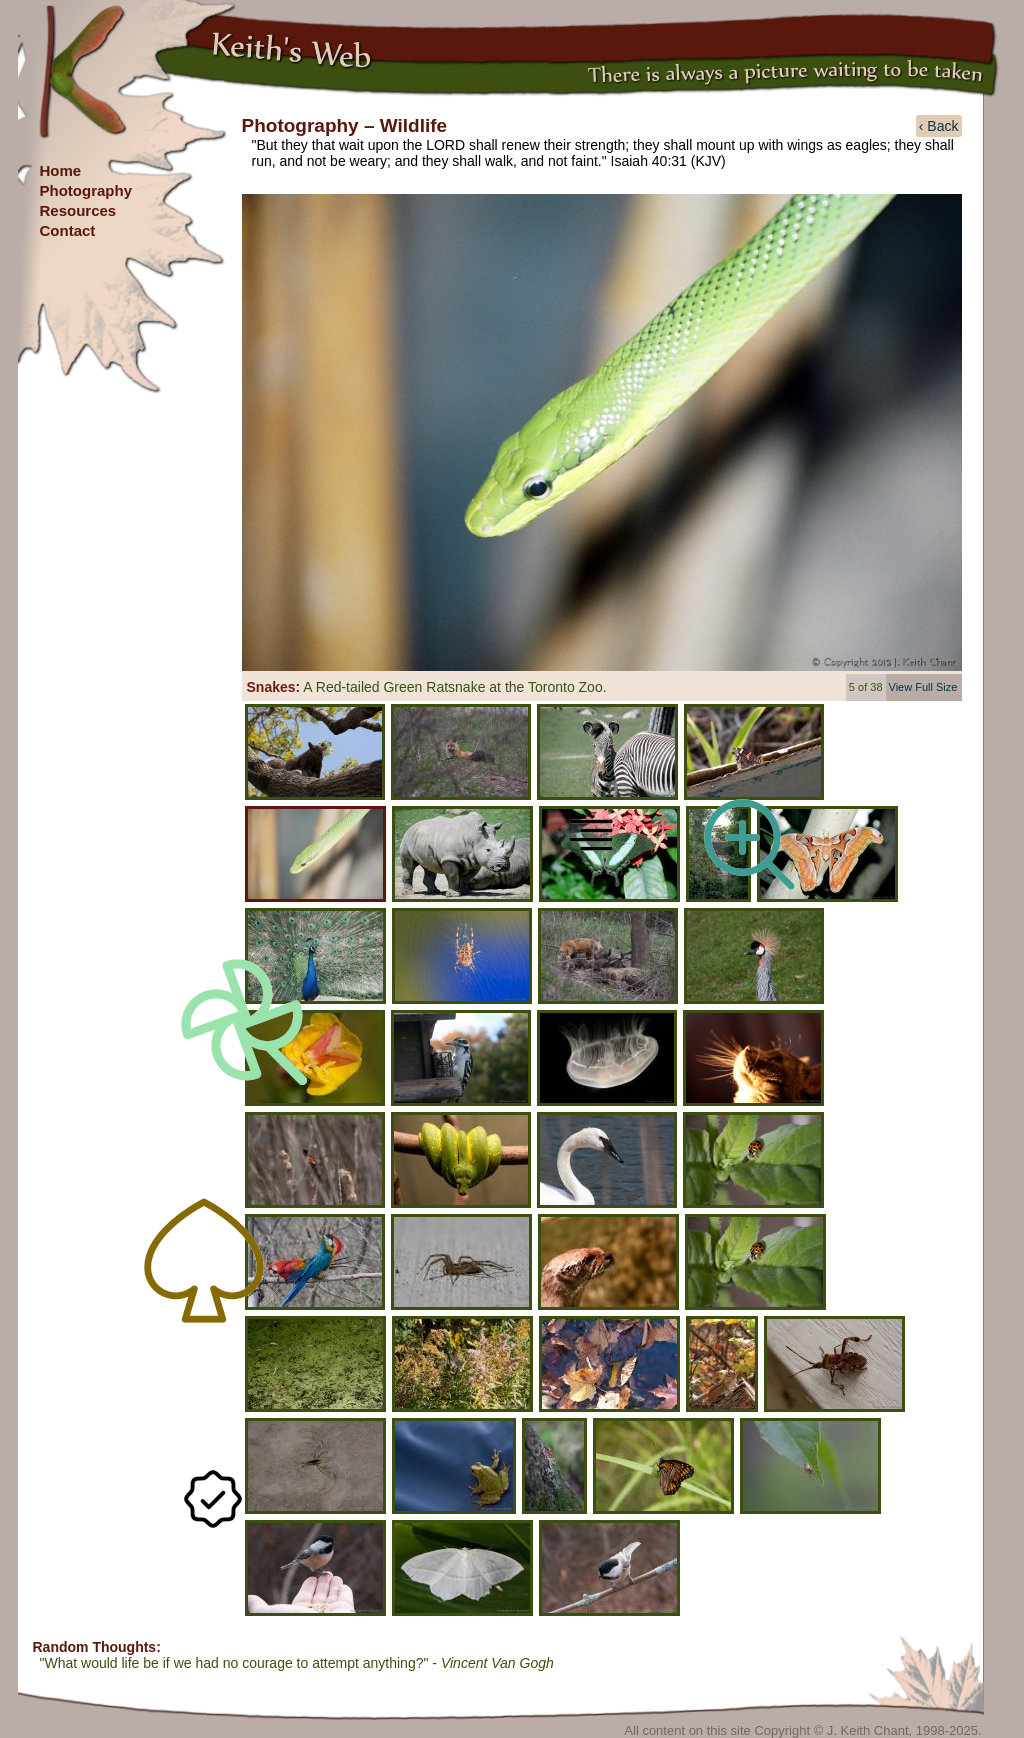  Describe the element at coordinates (204, 1263) in the screenshot. I see `spade suit symbol for card games` at that location.